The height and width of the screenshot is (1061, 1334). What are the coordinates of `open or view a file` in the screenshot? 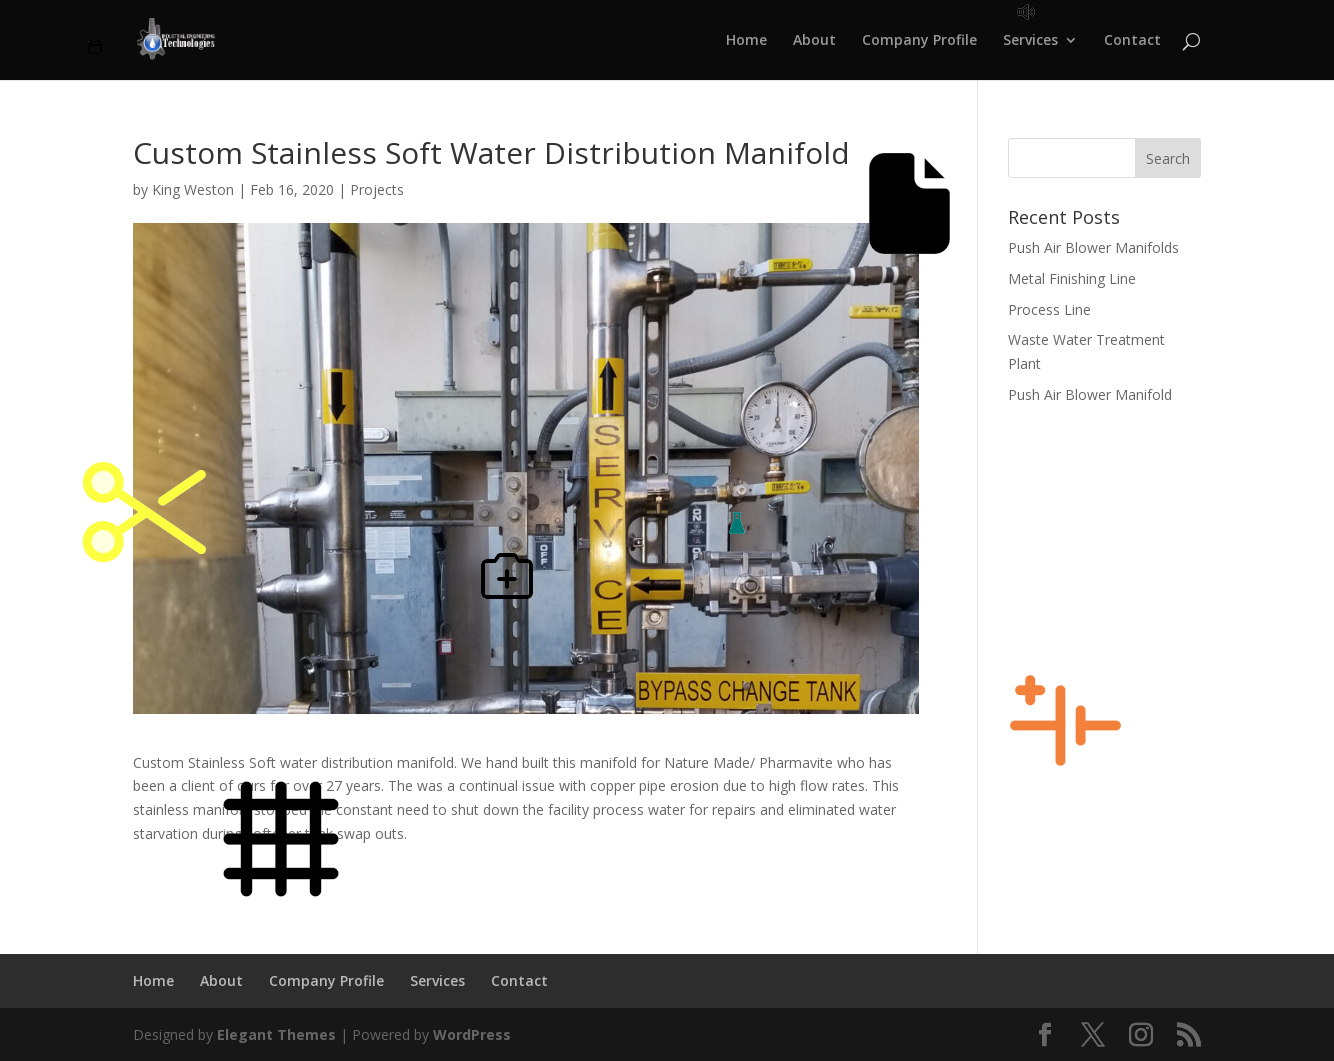 It's located at (909, 203).